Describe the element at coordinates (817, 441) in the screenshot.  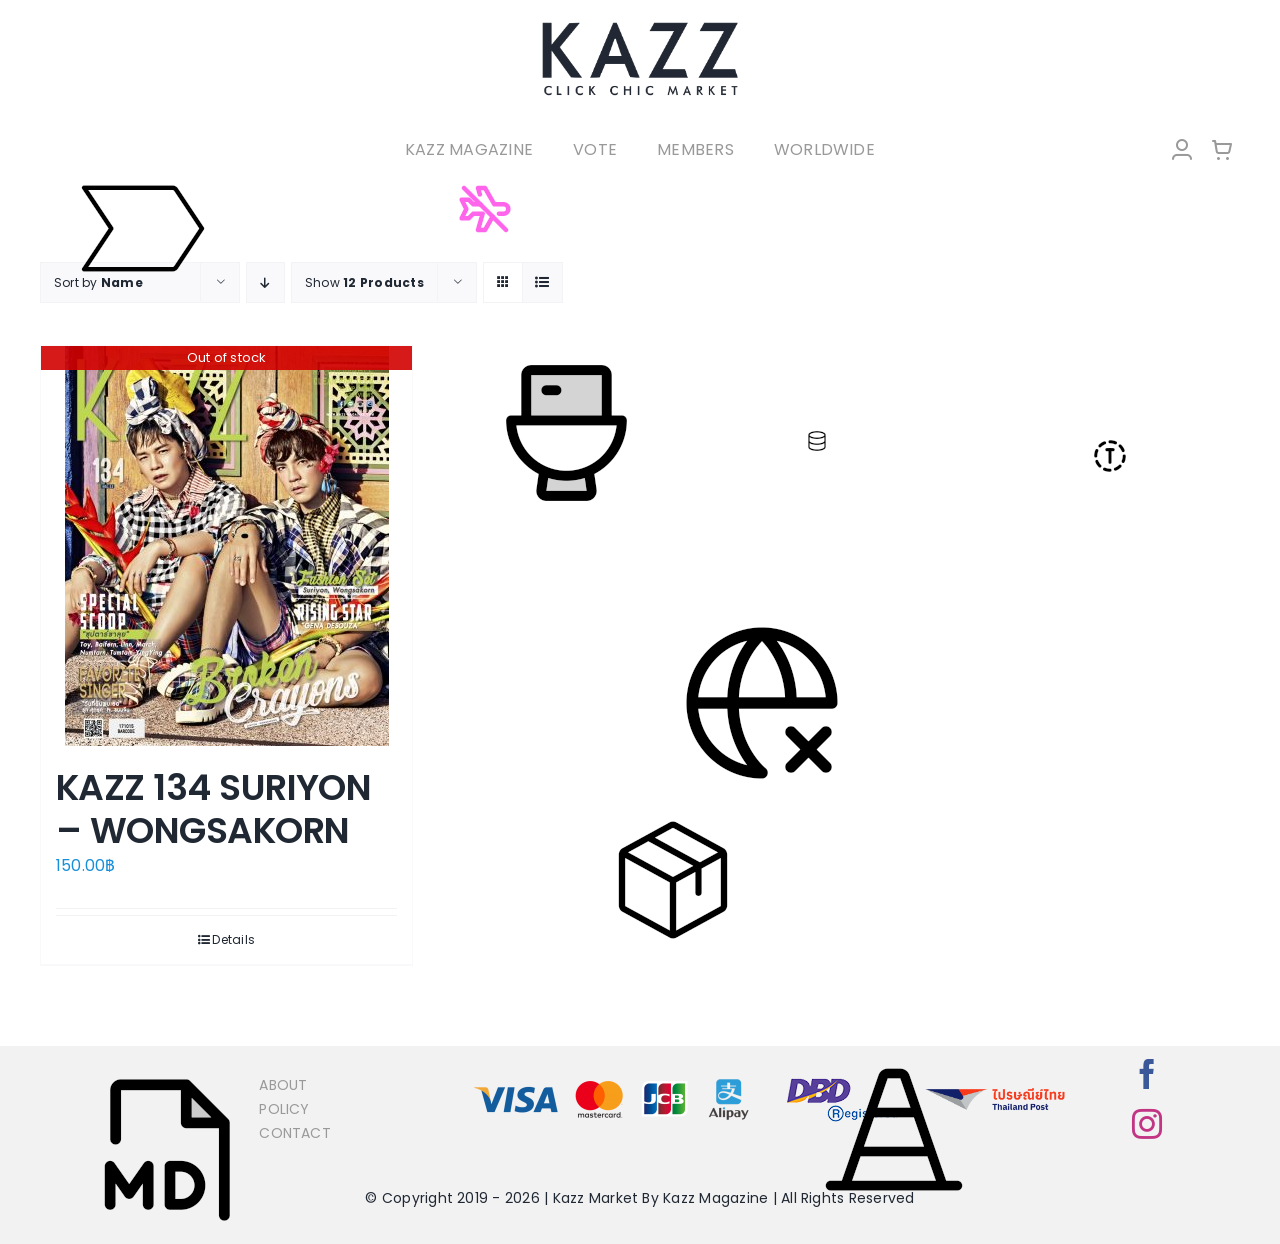
I see `access database storage` at that location.